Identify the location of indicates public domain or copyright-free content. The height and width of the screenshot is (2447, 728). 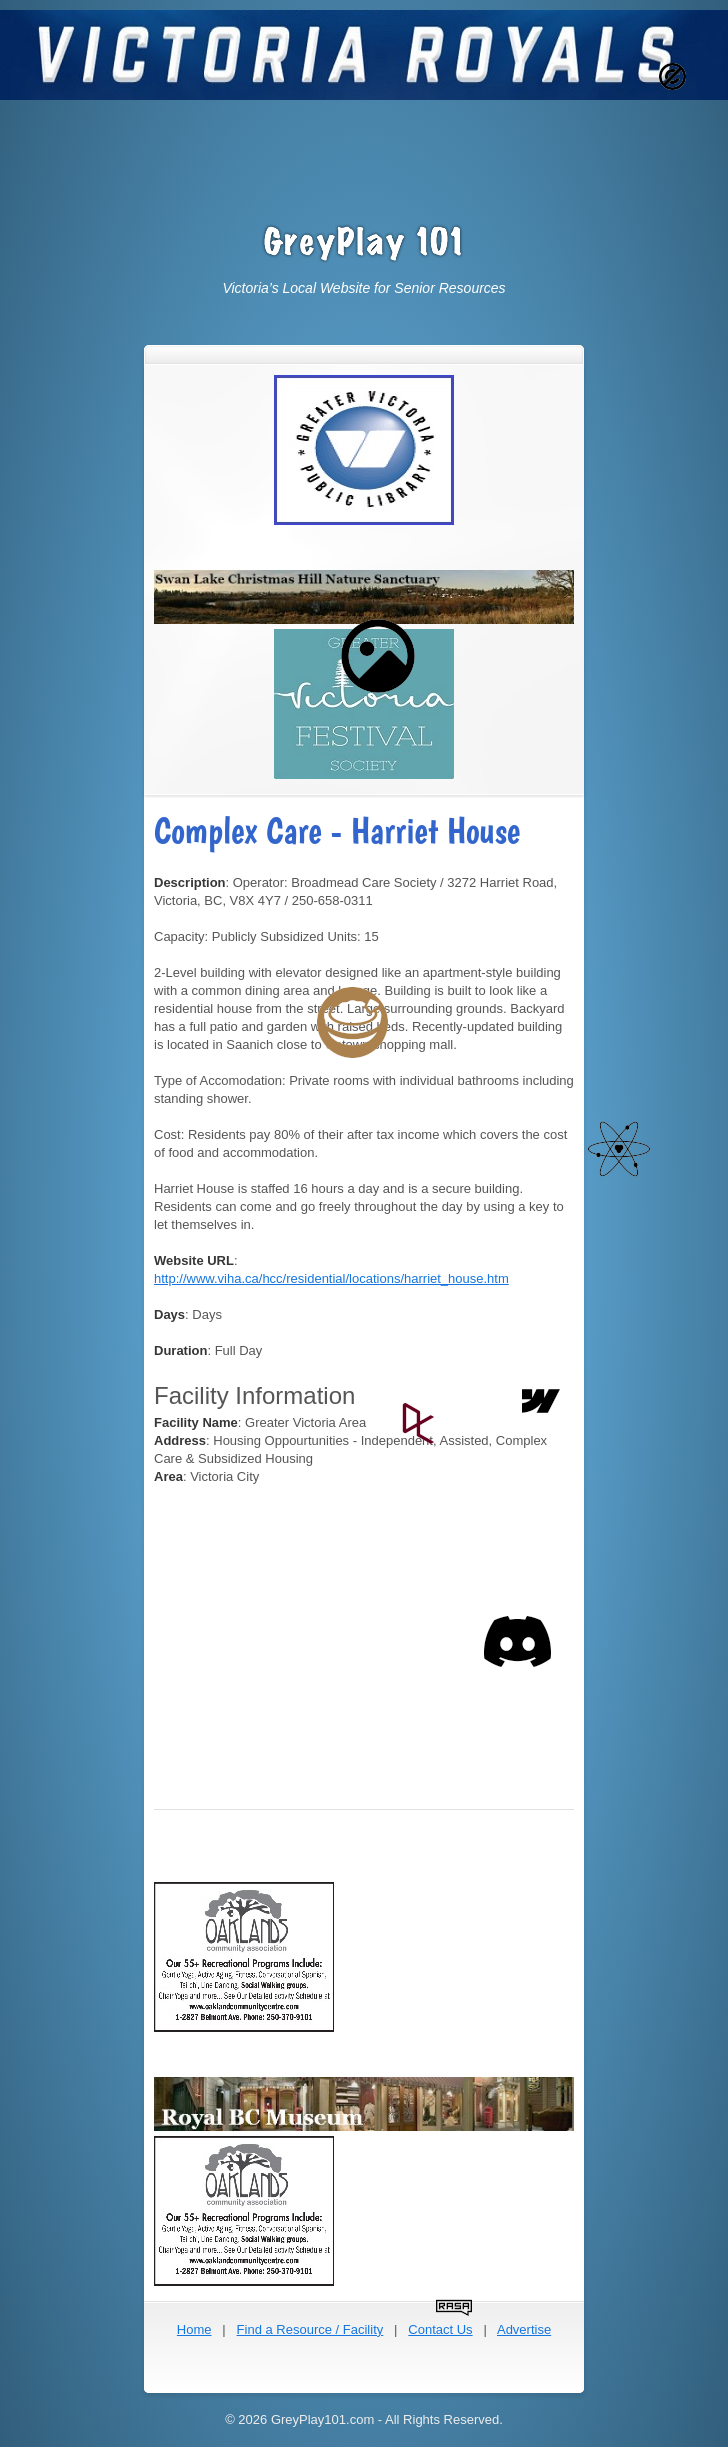
(672, 76).